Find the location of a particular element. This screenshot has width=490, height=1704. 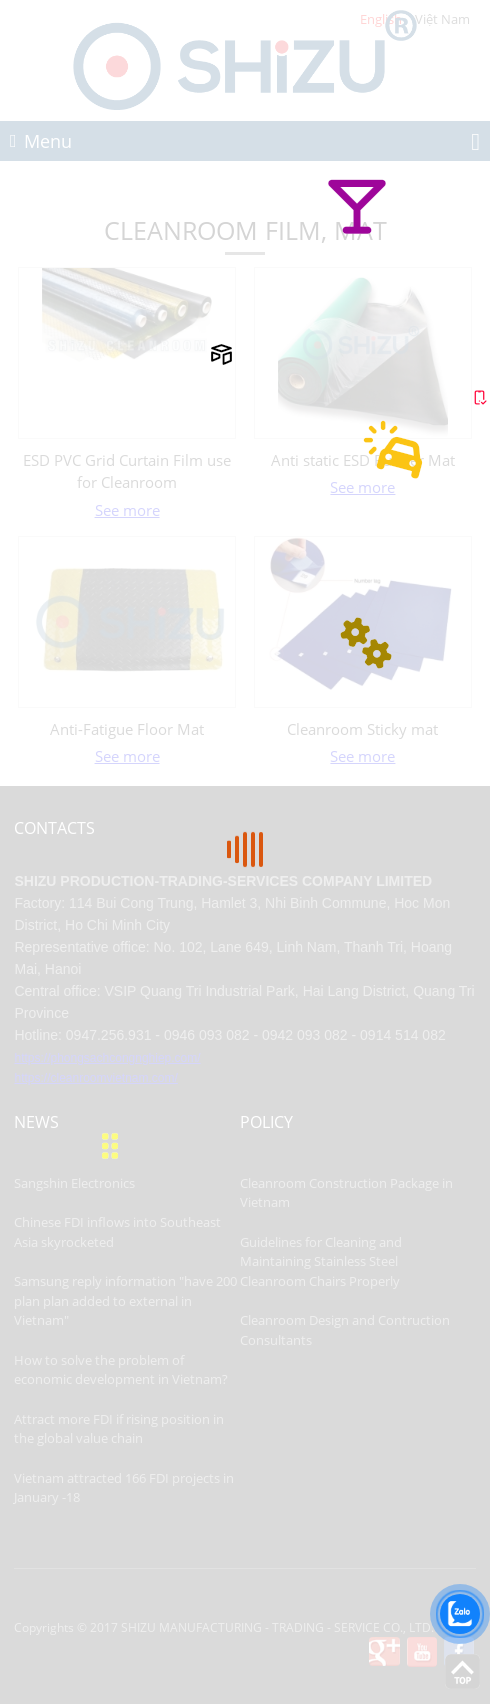

access bar or cocktail menu is located at coordinates (357, 205).